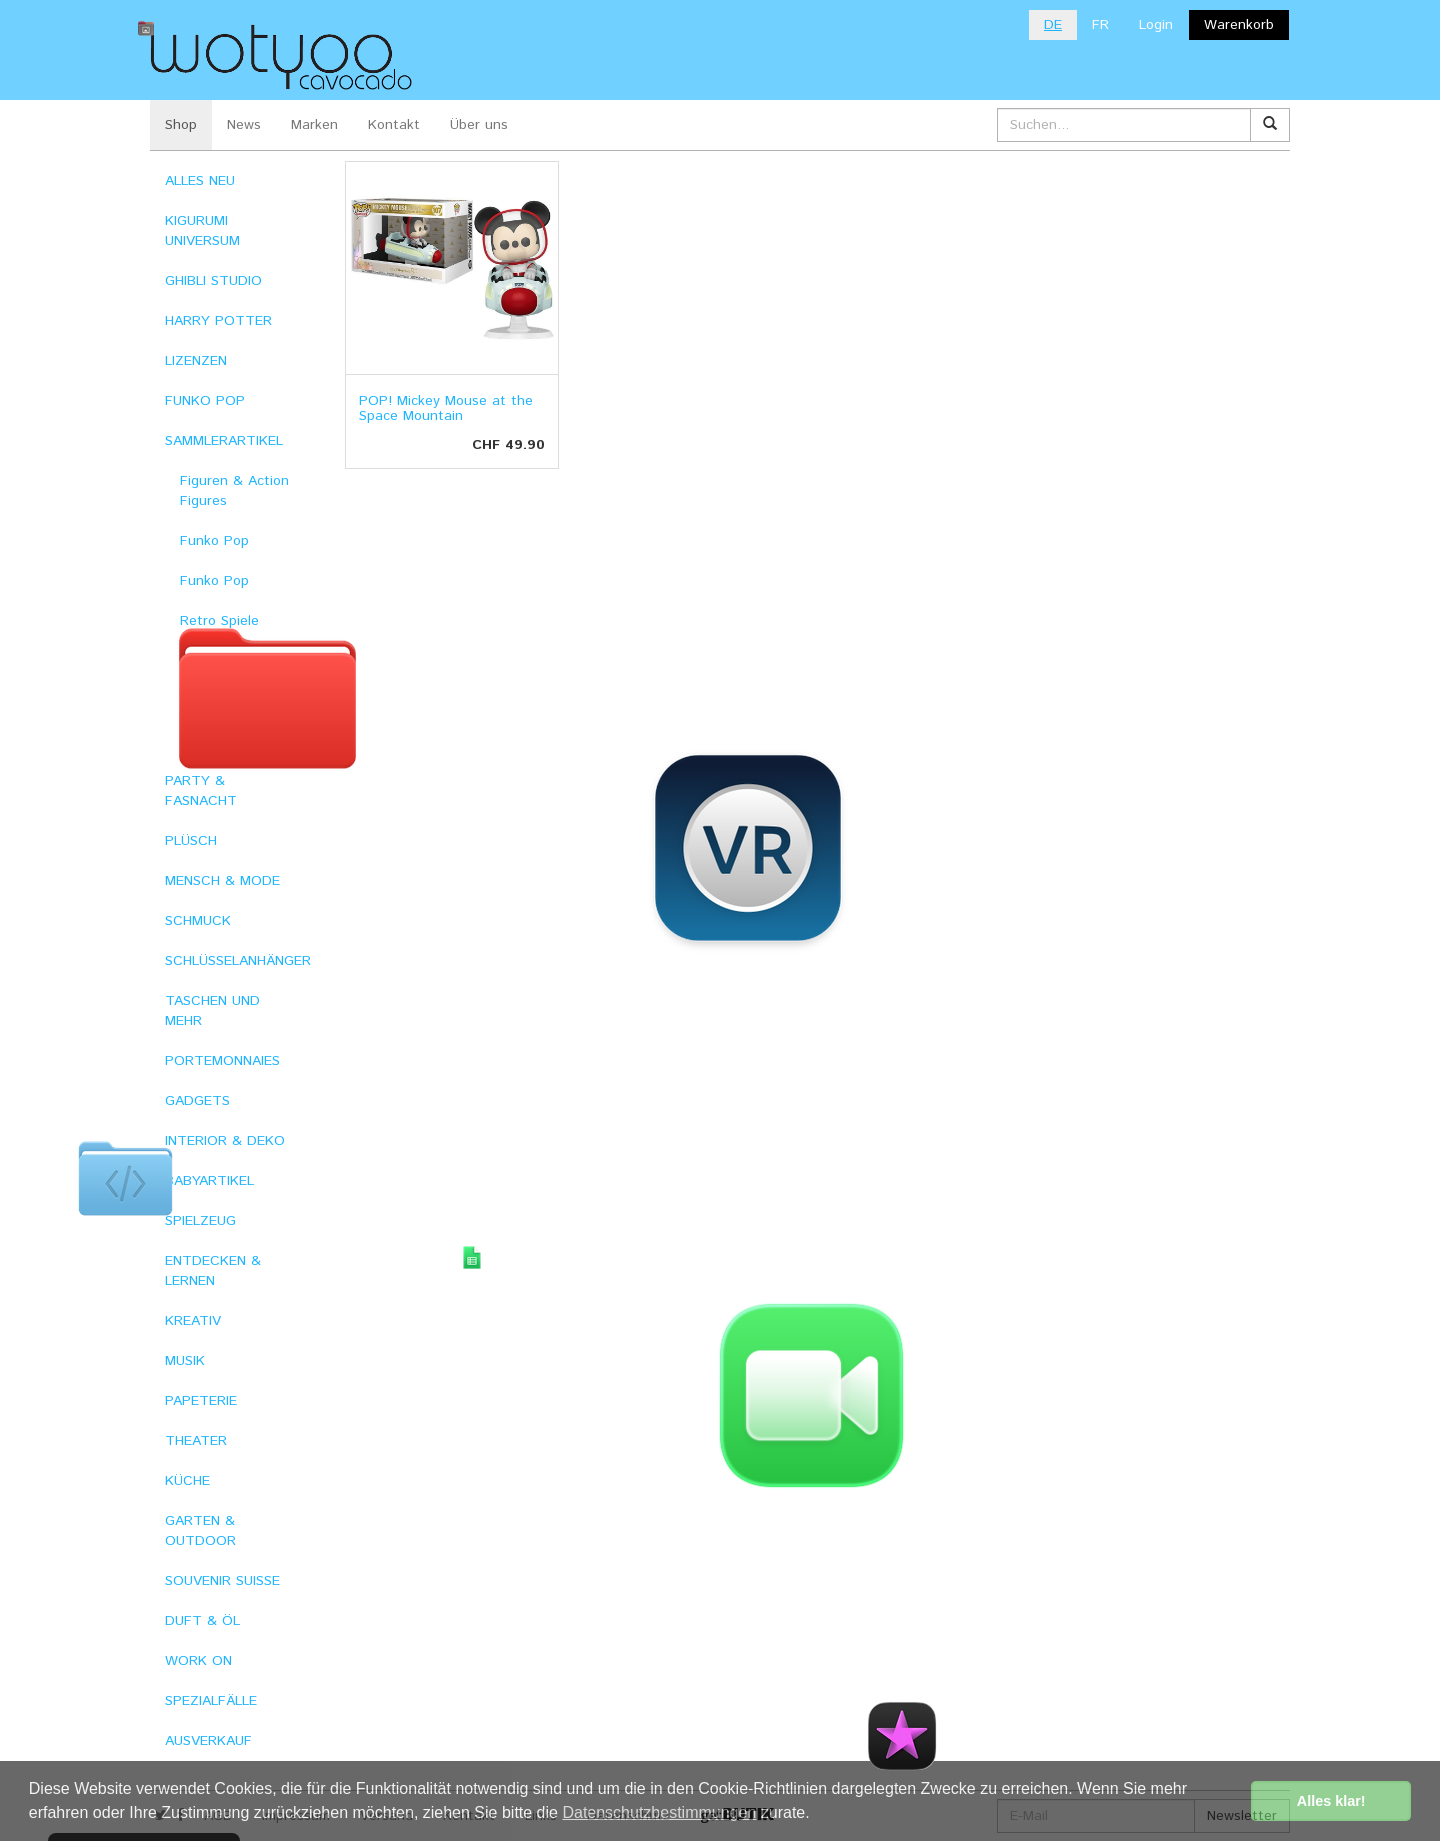 This screenshot has width=1440, height=1841. Describe the element at coordinates (125, 1178) in the screenshot. I see `open your code projects folder` at that location.